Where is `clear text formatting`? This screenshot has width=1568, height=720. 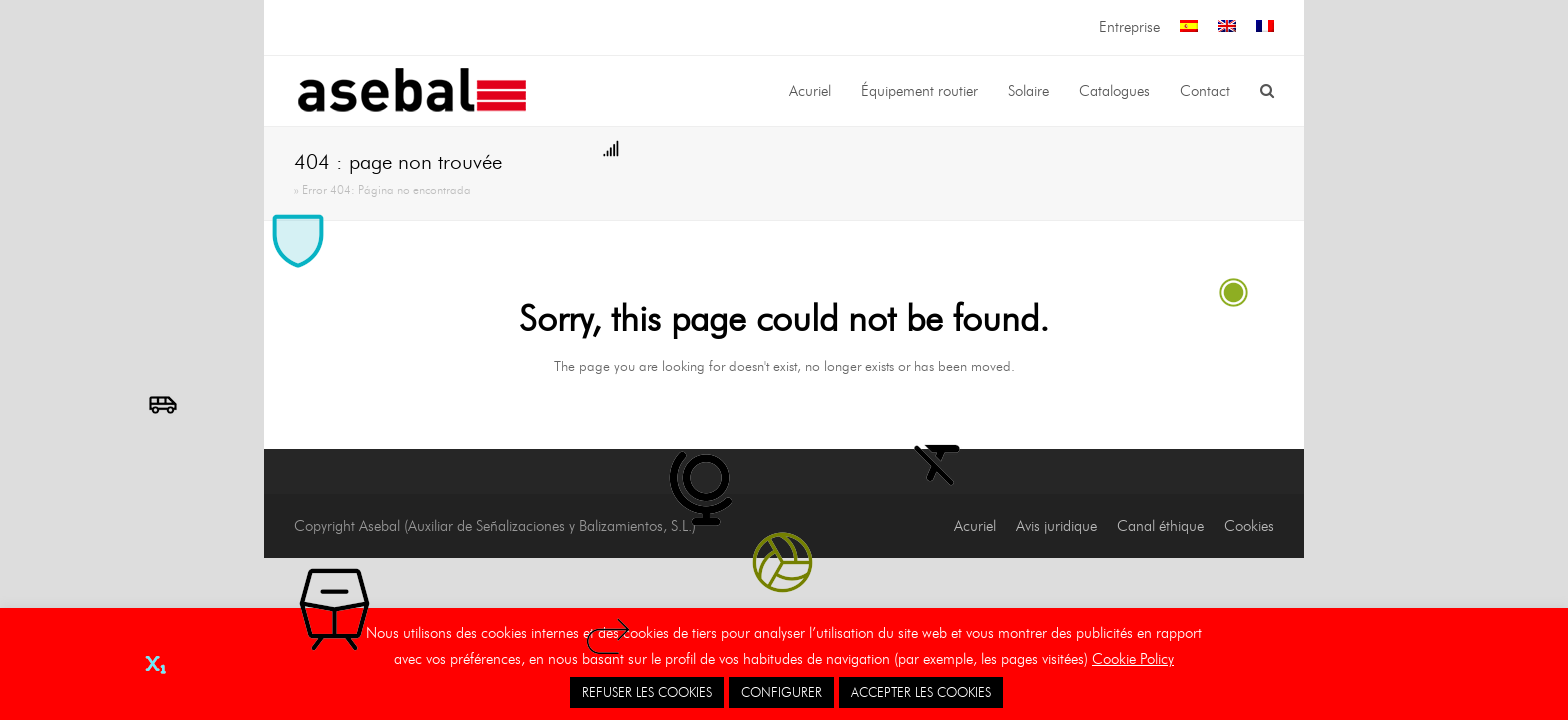 clear text formatting is located at coordinates (939, 463).